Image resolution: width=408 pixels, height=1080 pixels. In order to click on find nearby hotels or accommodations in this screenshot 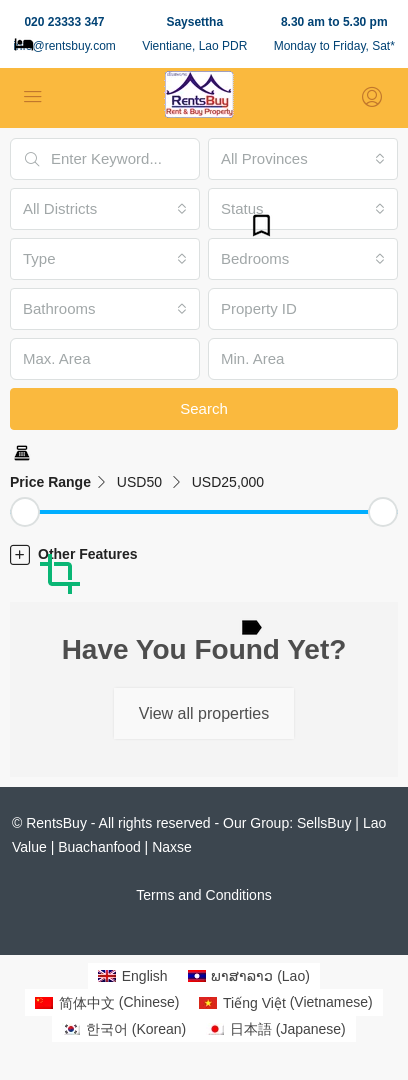, I will do `click(24, 44)`.